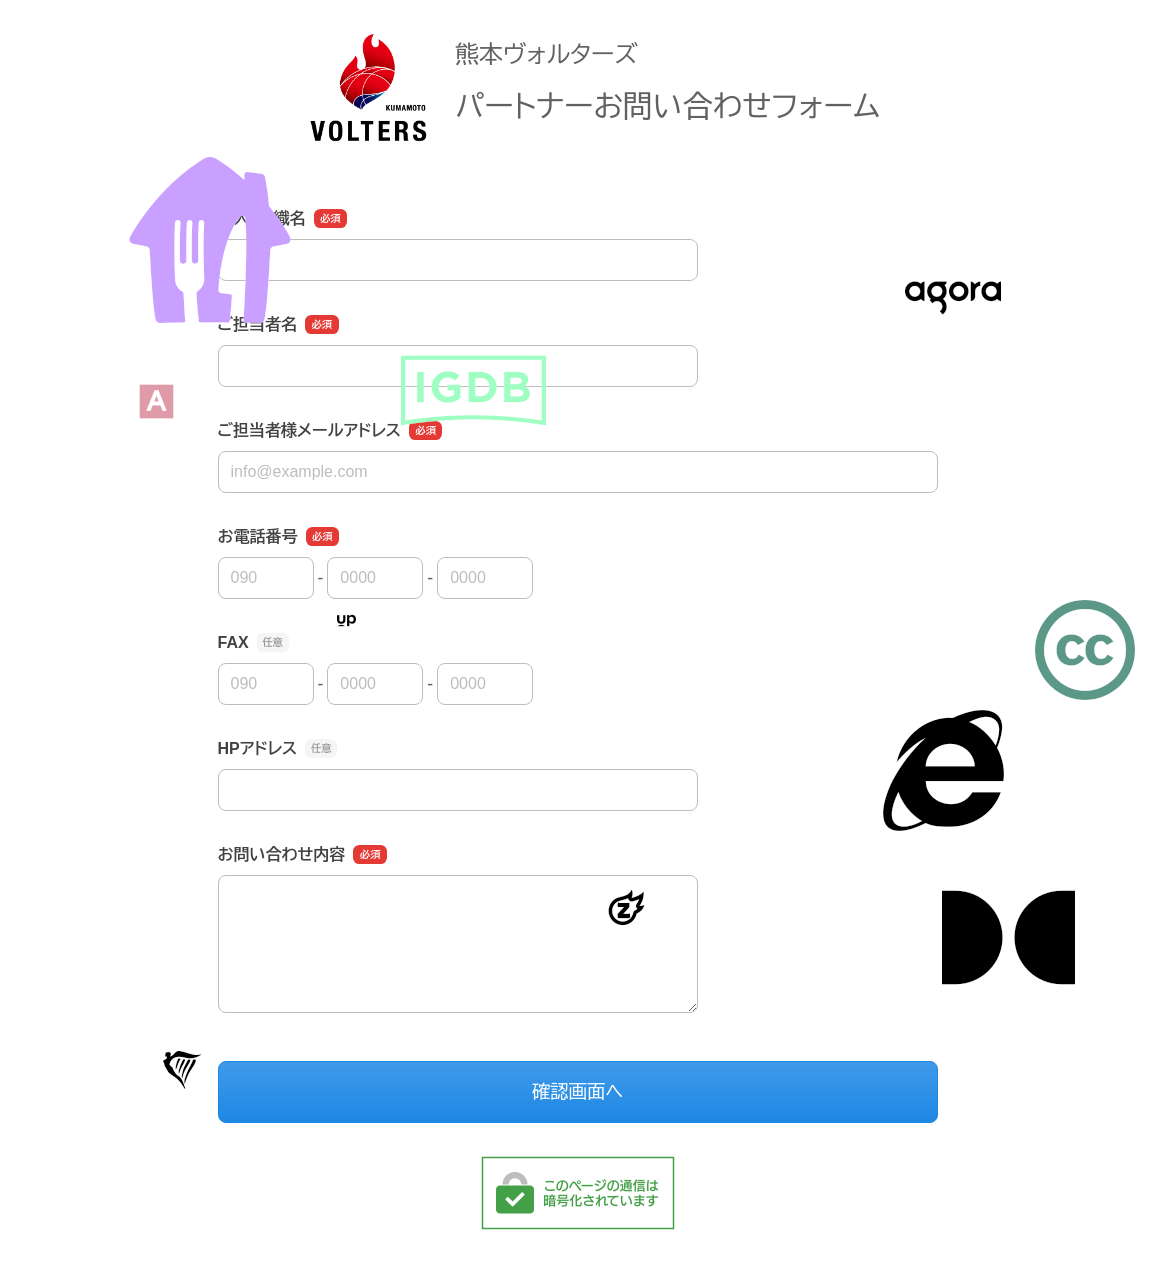 The image size is (1155, 1263). What do you see at coordinates (626, 907) in the screenshot?
I see `link to zcool profile or portfolio` at bounding box center [626, 907].